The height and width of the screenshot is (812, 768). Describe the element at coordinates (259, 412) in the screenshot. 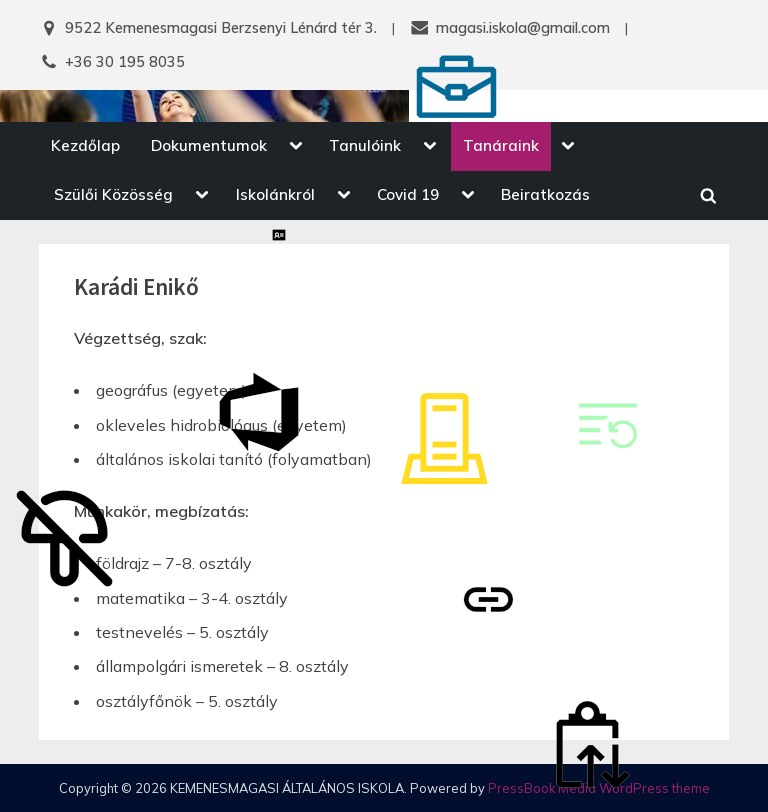

I see `open azure devops integration` at that location.